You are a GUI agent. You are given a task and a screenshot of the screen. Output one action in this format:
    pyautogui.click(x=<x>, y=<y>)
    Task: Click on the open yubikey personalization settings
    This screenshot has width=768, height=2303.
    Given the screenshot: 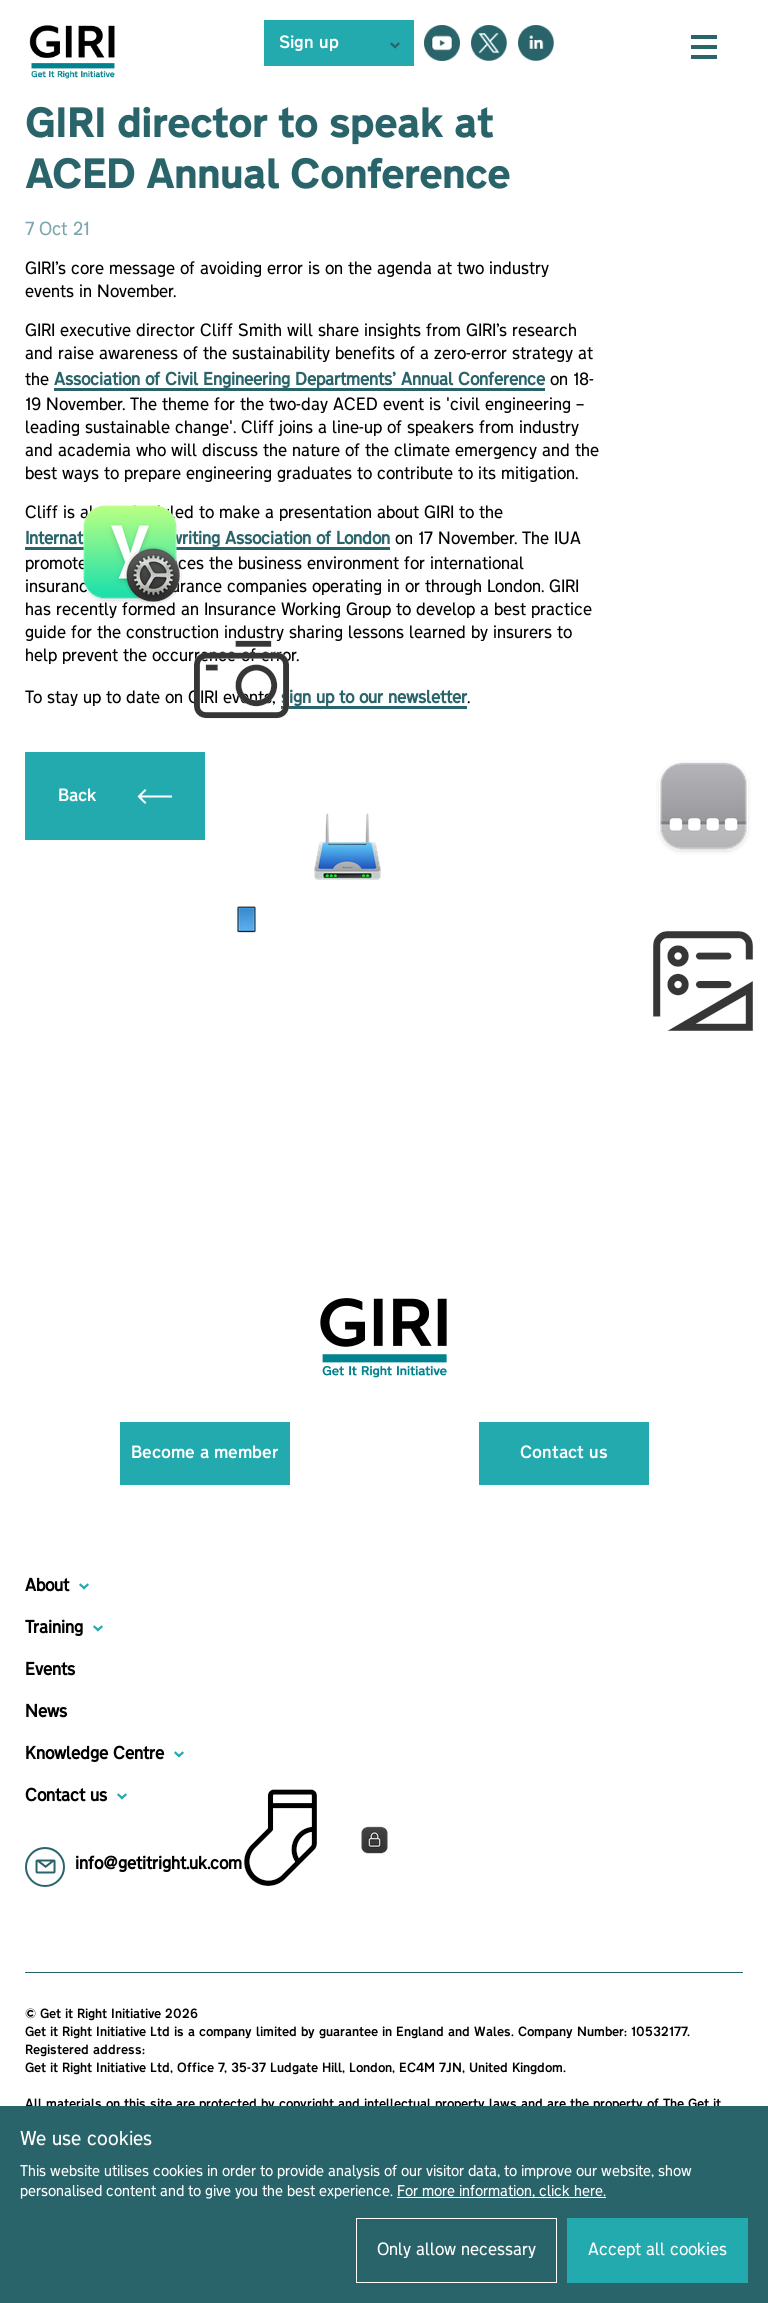 What is the action you would take?
    pyautogui.click(x=130, y=552)
    